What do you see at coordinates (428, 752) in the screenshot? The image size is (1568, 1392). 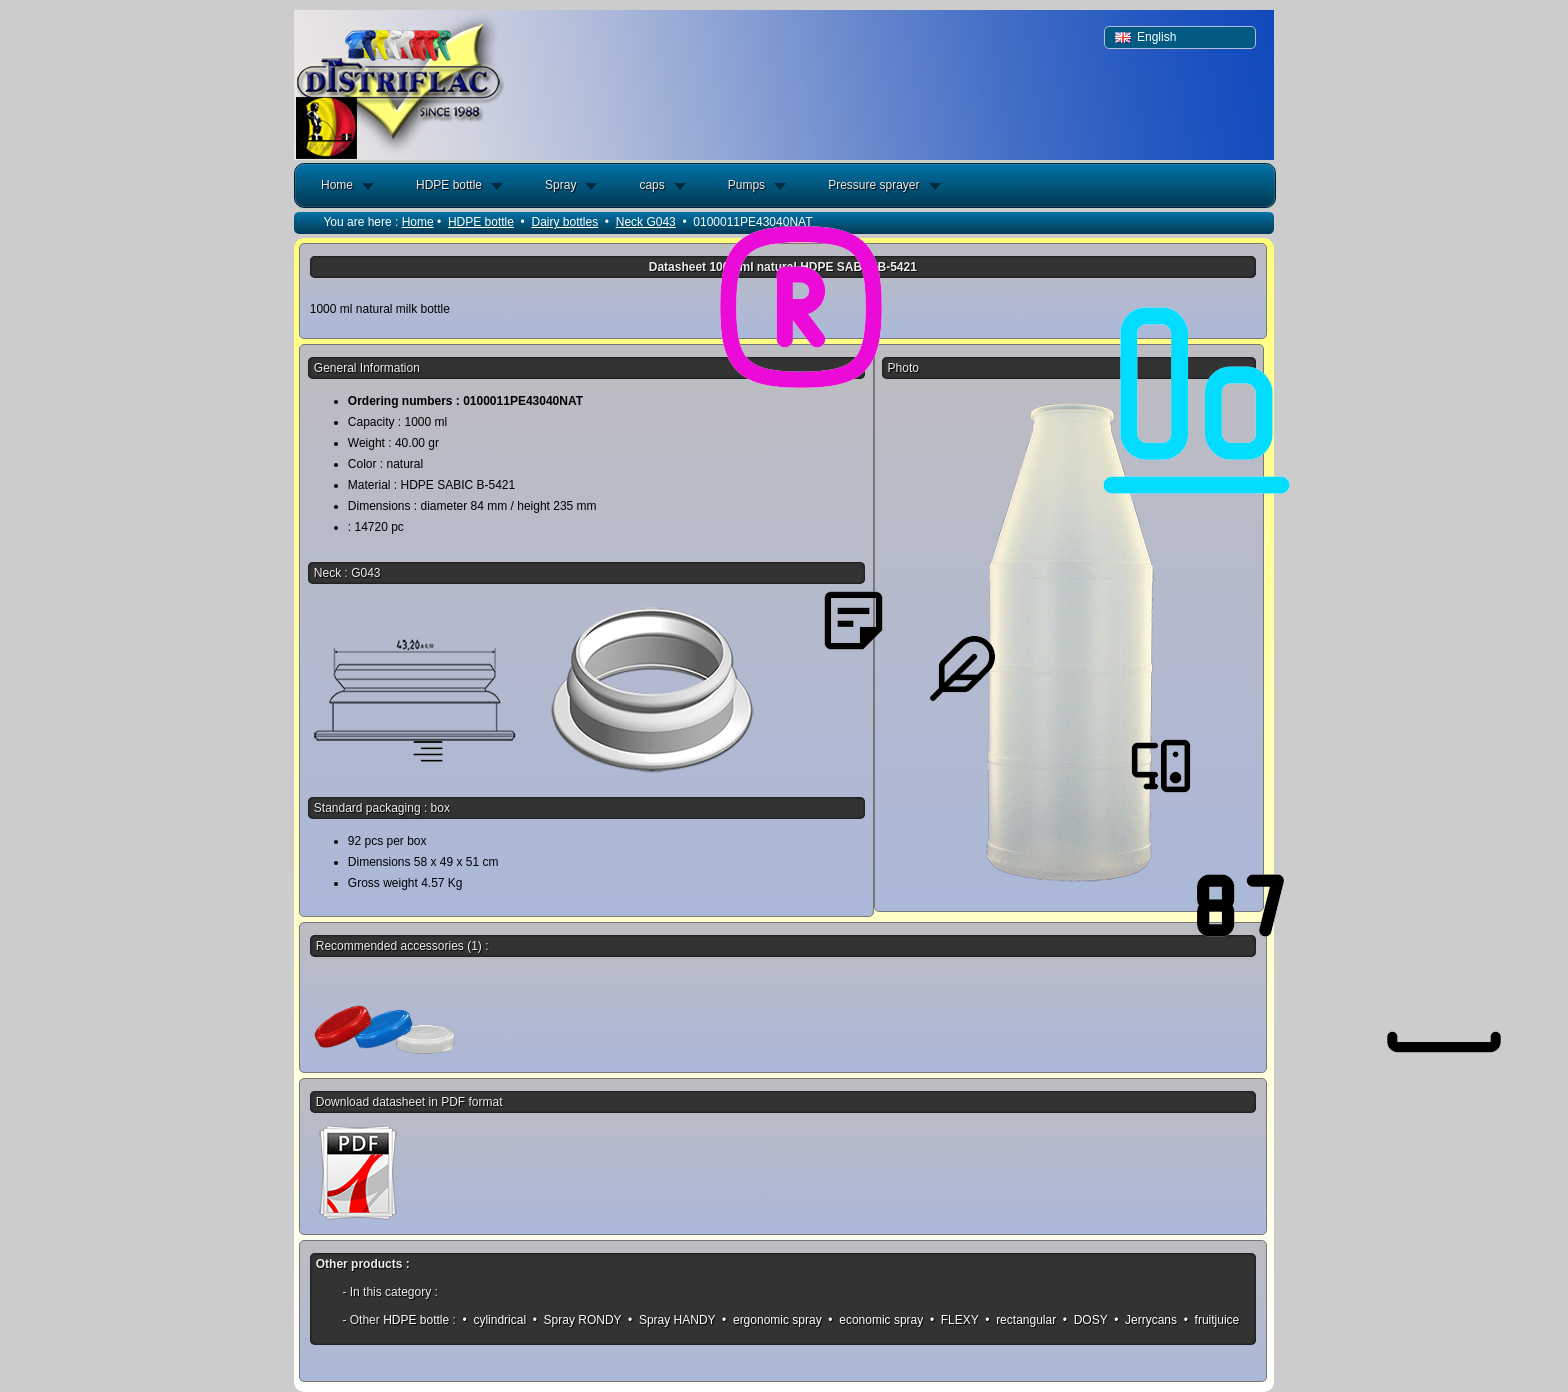 I see `align text to the right` at bounding box center [428, 752].